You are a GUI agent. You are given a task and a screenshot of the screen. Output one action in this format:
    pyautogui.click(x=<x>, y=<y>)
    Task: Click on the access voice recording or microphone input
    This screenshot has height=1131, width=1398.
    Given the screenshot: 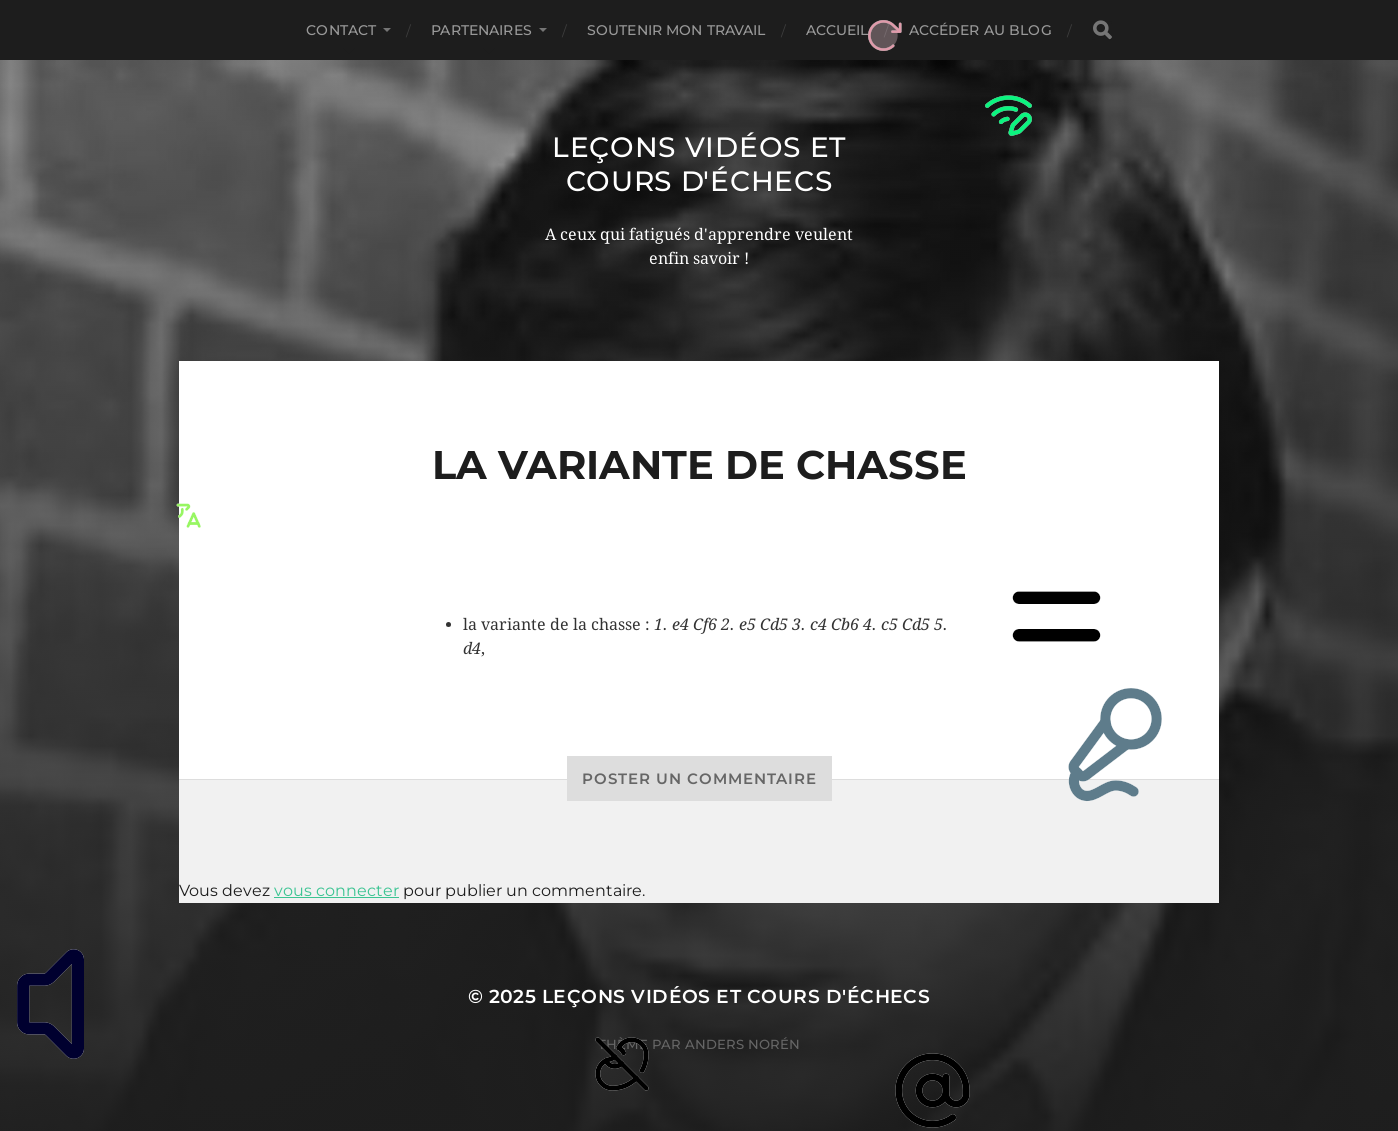 What is the action you would take?
    pyautogui.click(x=1110, y=744)
    